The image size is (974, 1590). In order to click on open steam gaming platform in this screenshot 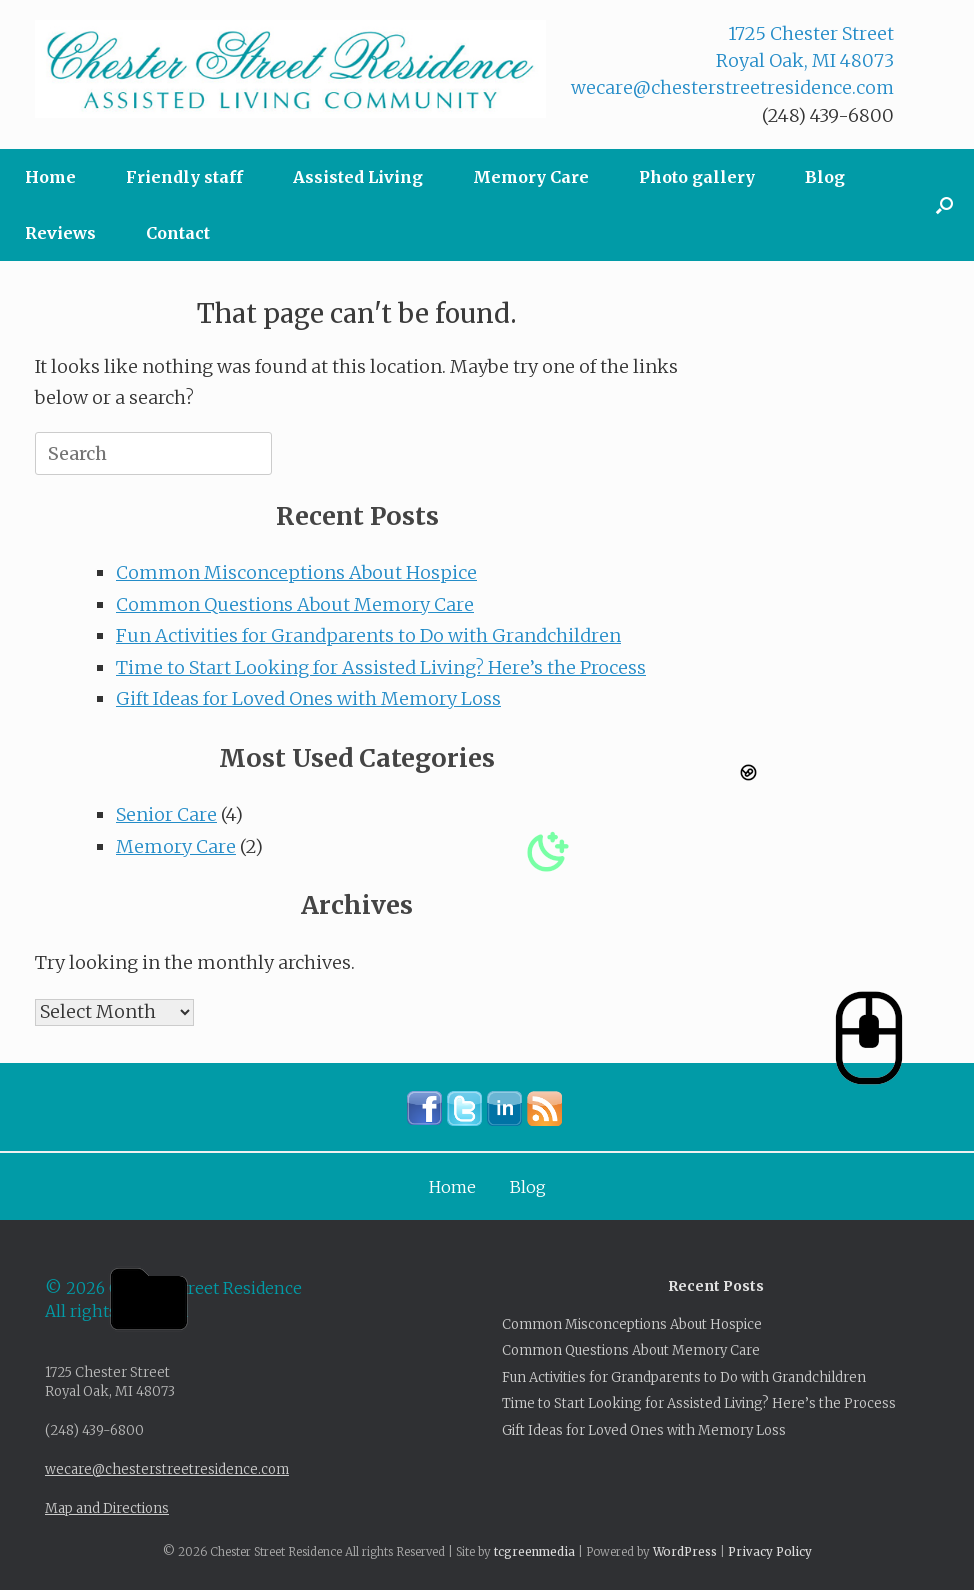, I will do `click(748, 772)`.